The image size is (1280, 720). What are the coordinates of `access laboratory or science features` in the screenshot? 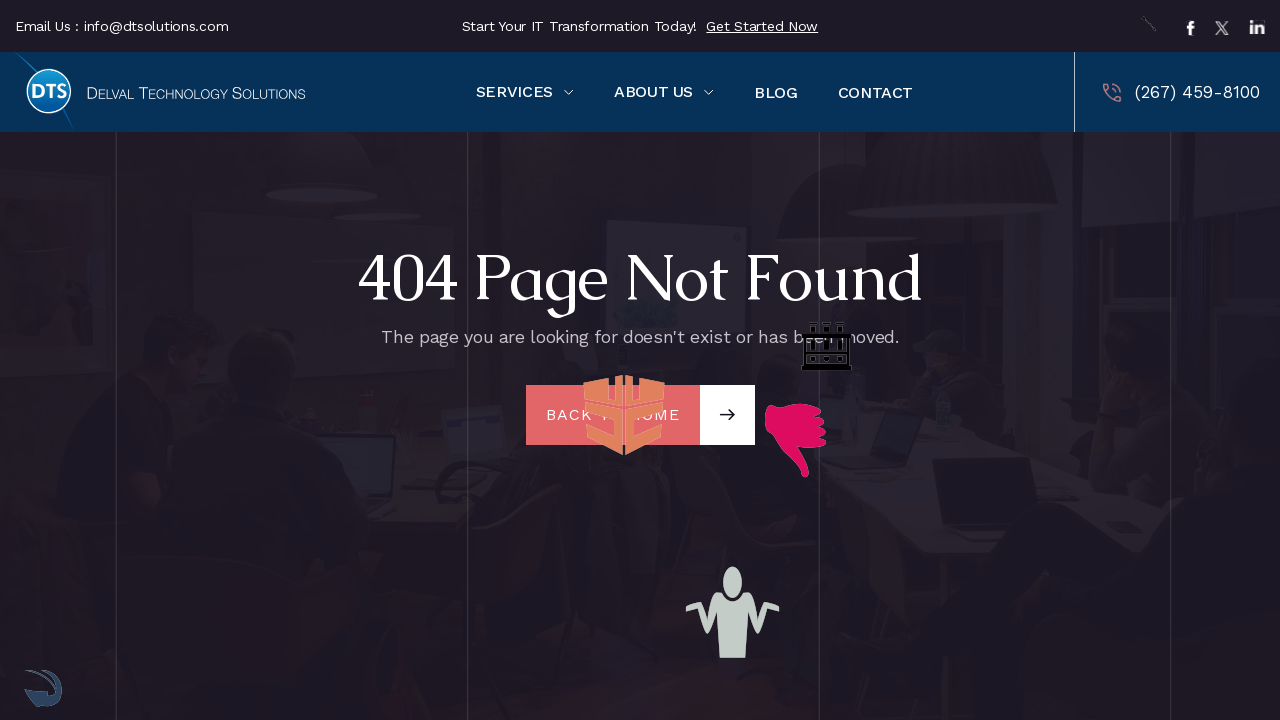 It's located at (826, 345).